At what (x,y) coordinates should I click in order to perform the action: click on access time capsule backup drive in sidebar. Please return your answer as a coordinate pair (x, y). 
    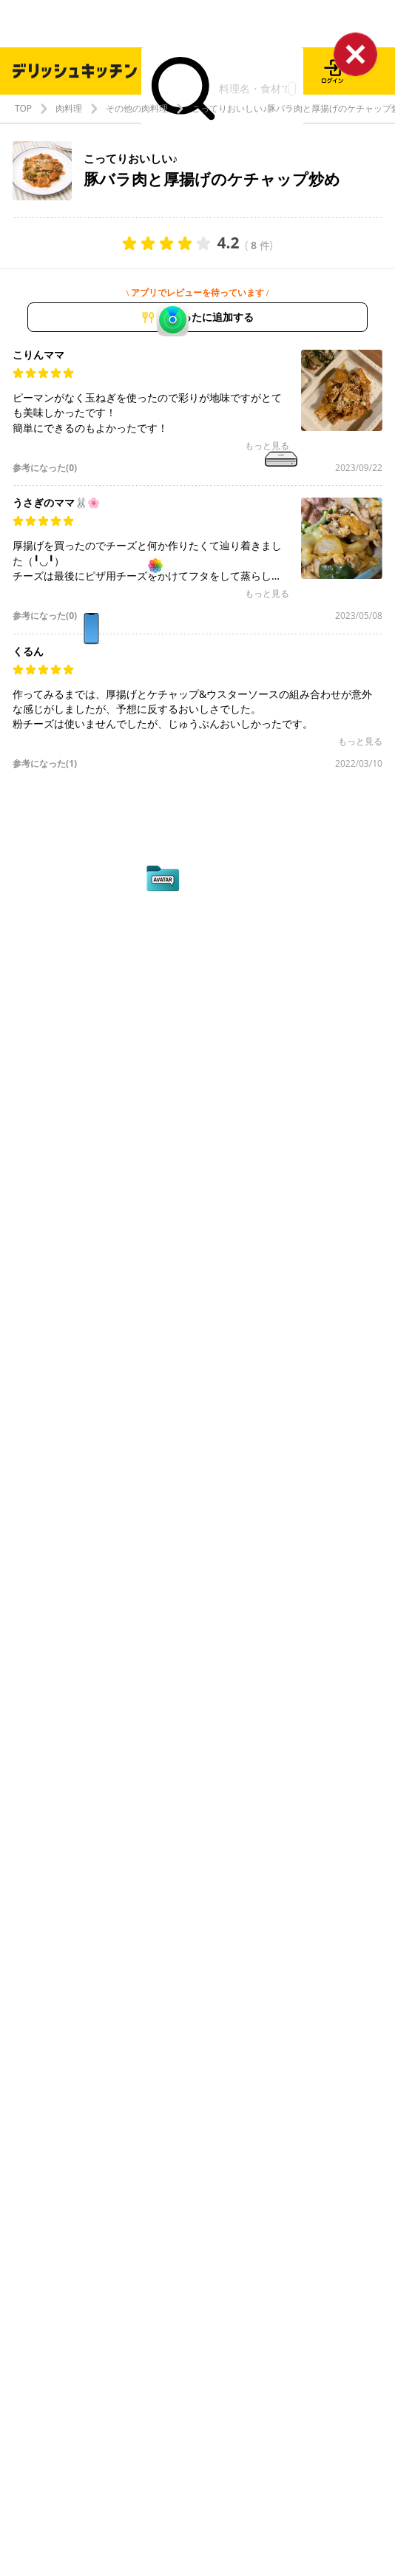
    Looking at the image, I should click on (281, 458).